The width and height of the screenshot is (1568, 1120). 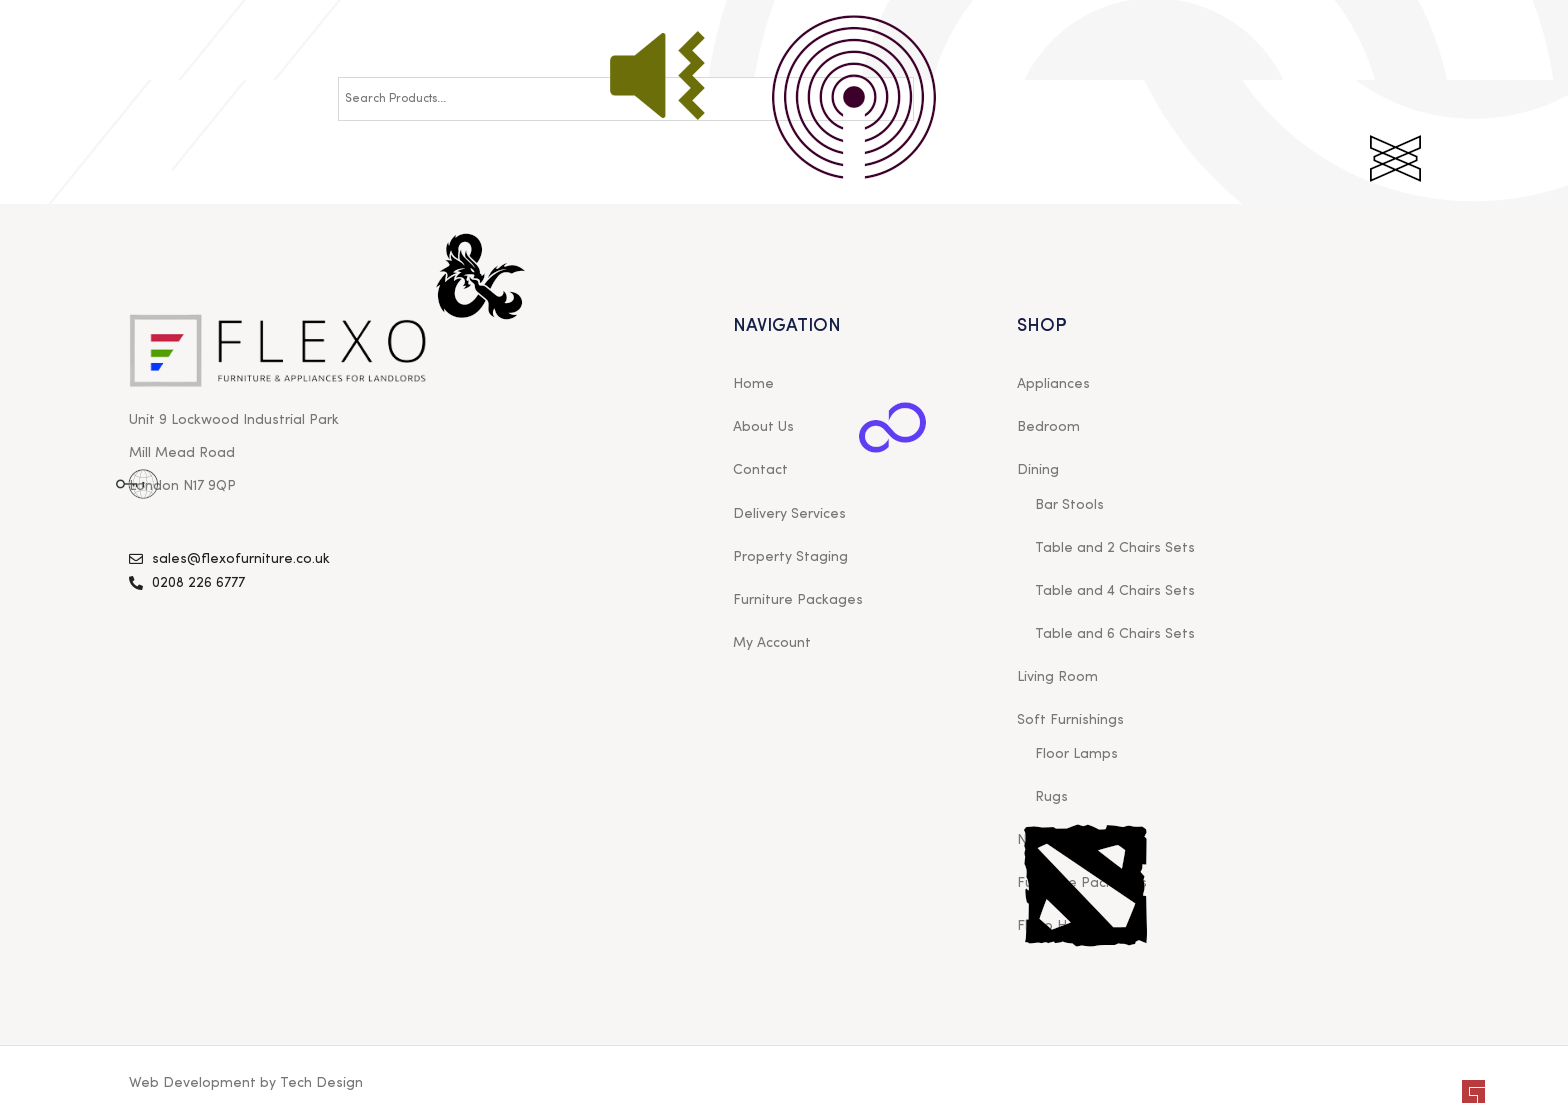 I want to click on set device to vibrate mode, so click(x=660, y=75).